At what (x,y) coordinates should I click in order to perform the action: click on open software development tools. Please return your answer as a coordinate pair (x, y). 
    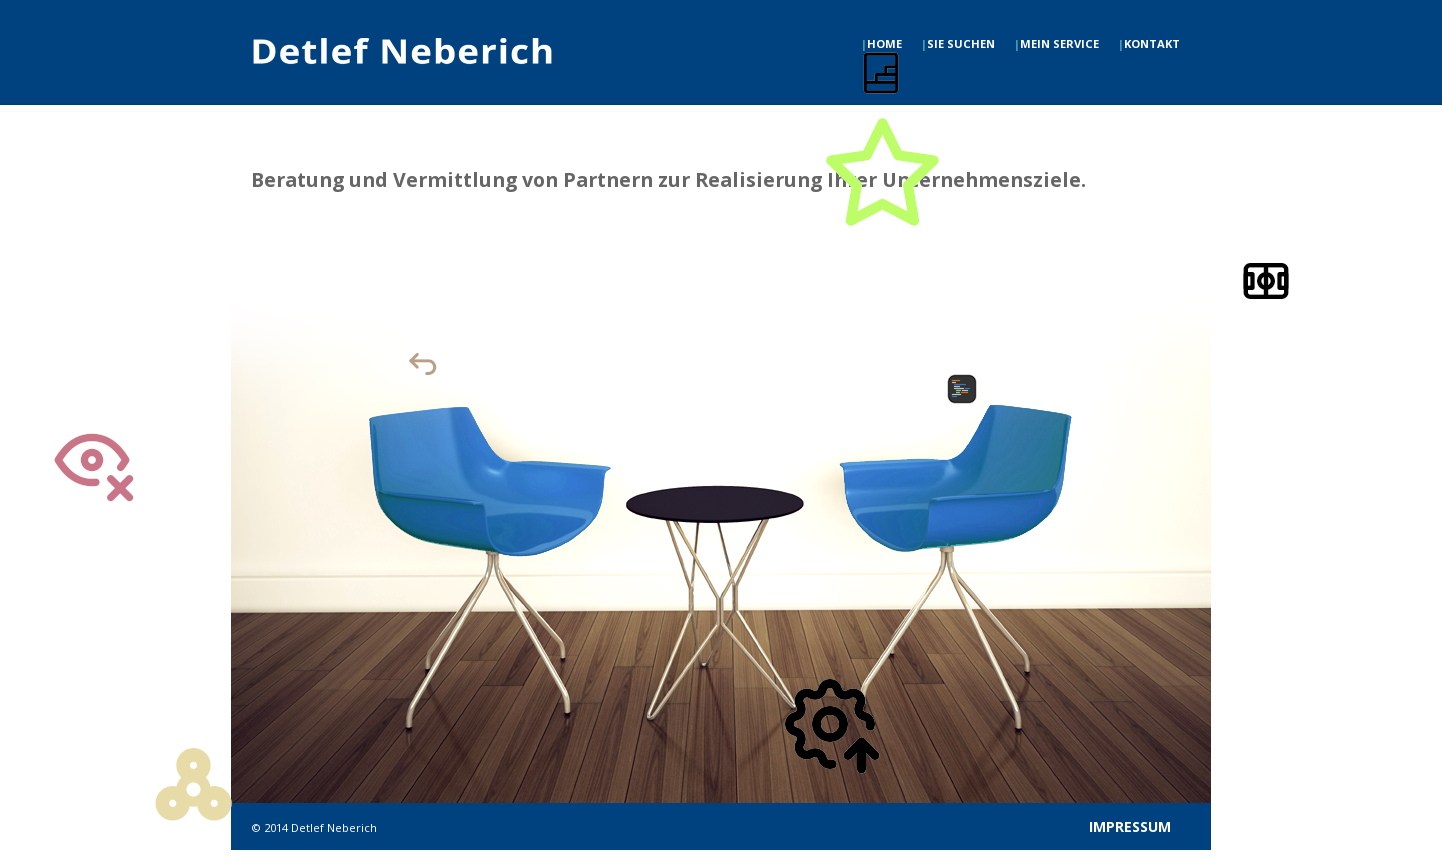
    Looking at the image, I should click on (962, 389).